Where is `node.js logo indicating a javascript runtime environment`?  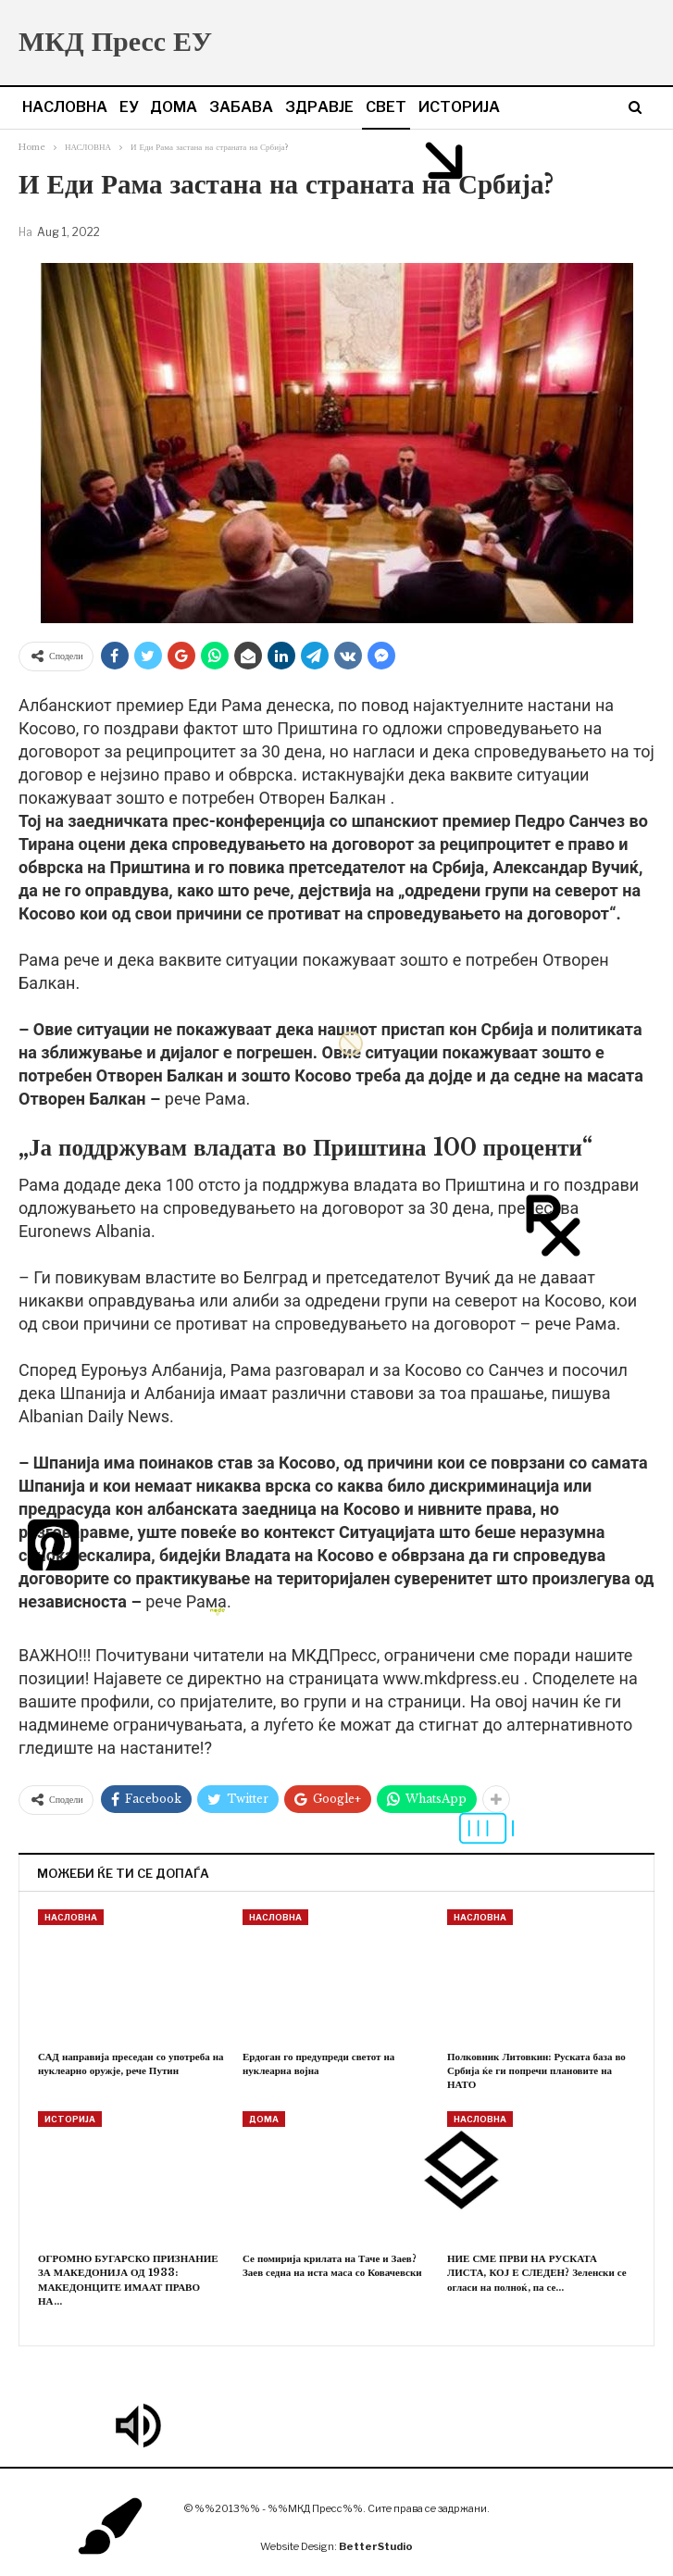 node.js logo indicating a javascript runtime environment is located at coordinates (218, 1611).